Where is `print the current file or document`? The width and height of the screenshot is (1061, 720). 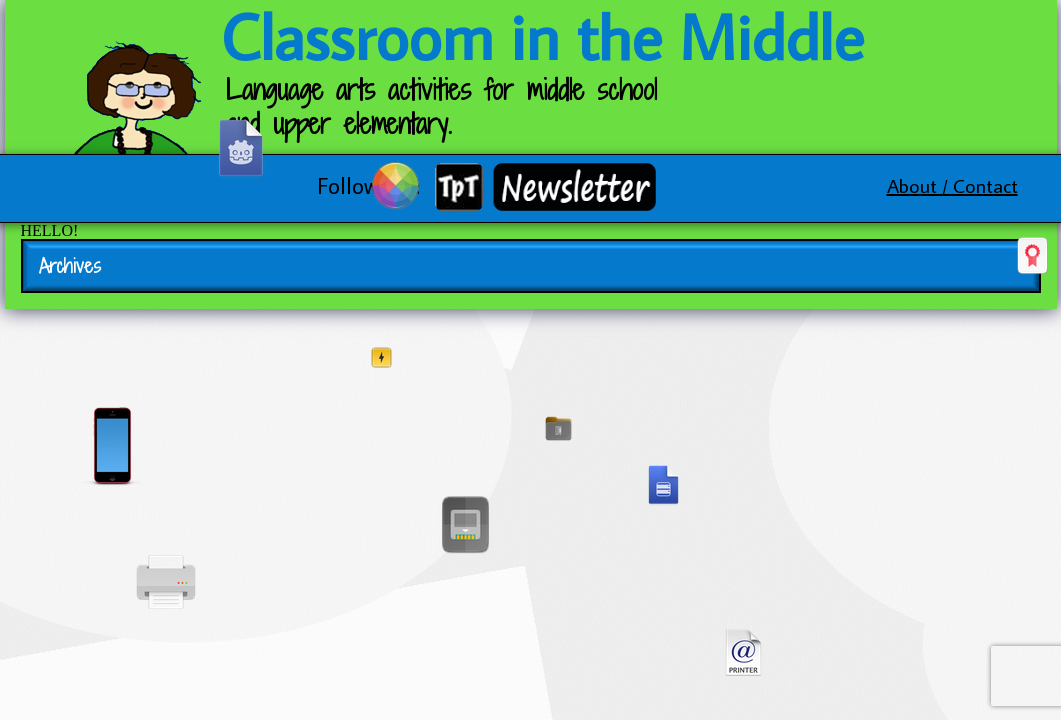
print the current file or document is located at coordinates (166, 582).